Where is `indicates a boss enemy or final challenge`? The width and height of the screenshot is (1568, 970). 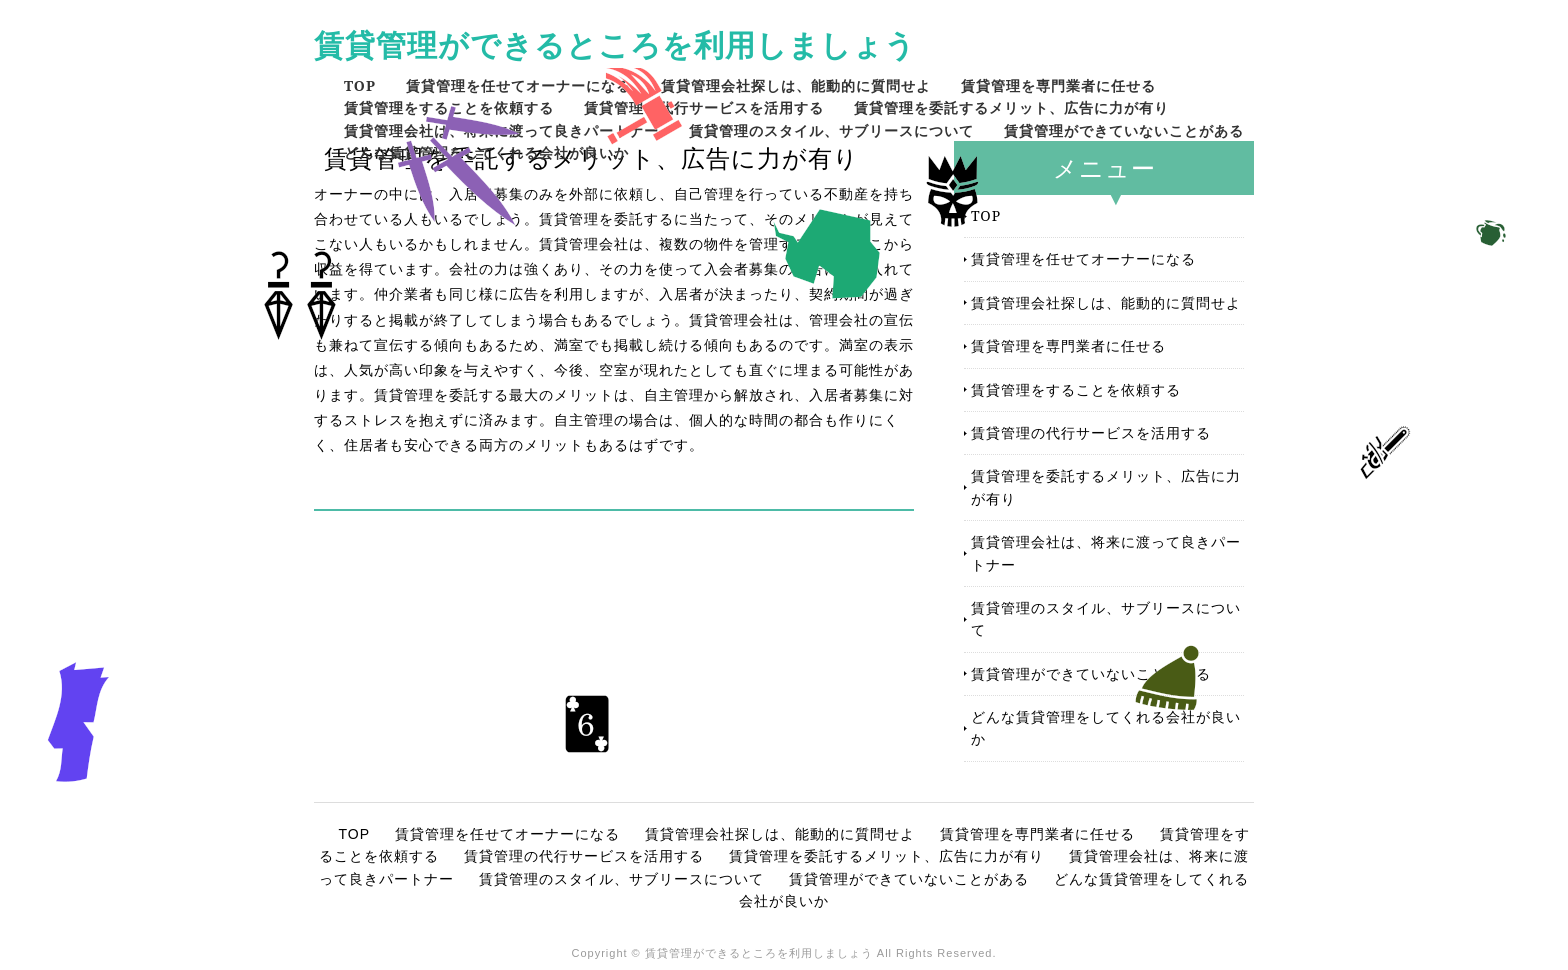
indicates a boss enemy or final challenge is located at coordinates (953, 192).